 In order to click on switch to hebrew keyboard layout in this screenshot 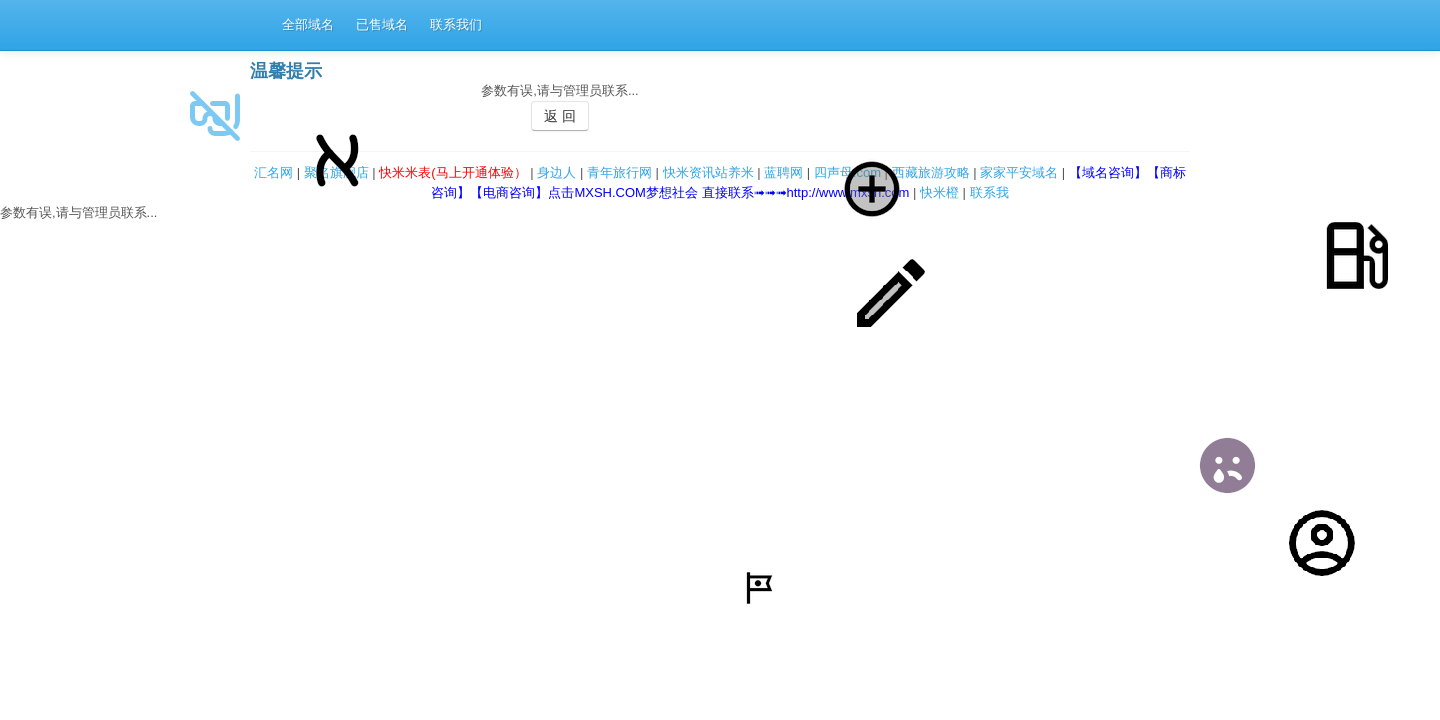, I will do `click(338, 160)`.